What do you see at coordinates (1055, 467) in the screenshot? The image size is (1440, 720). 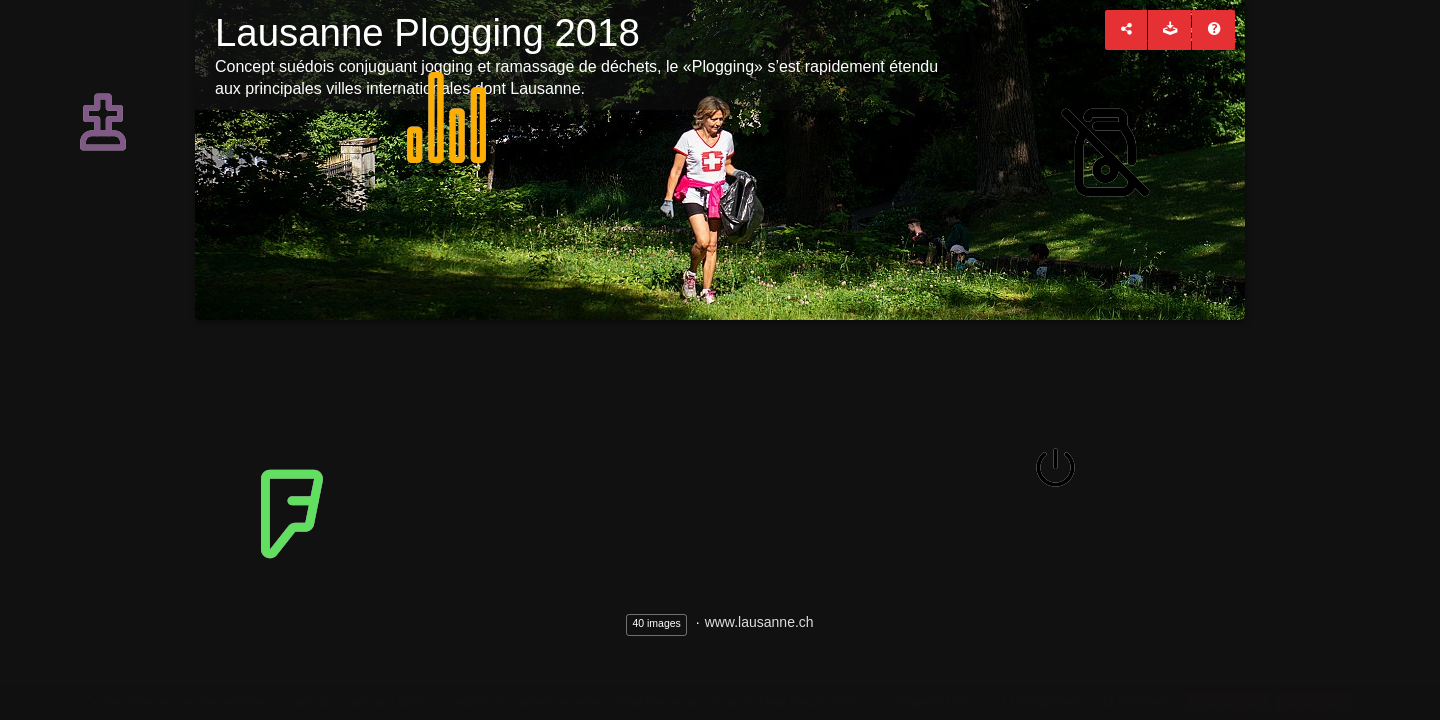 I see `turn off or shut down the device` at bounding box center [1055, 467].